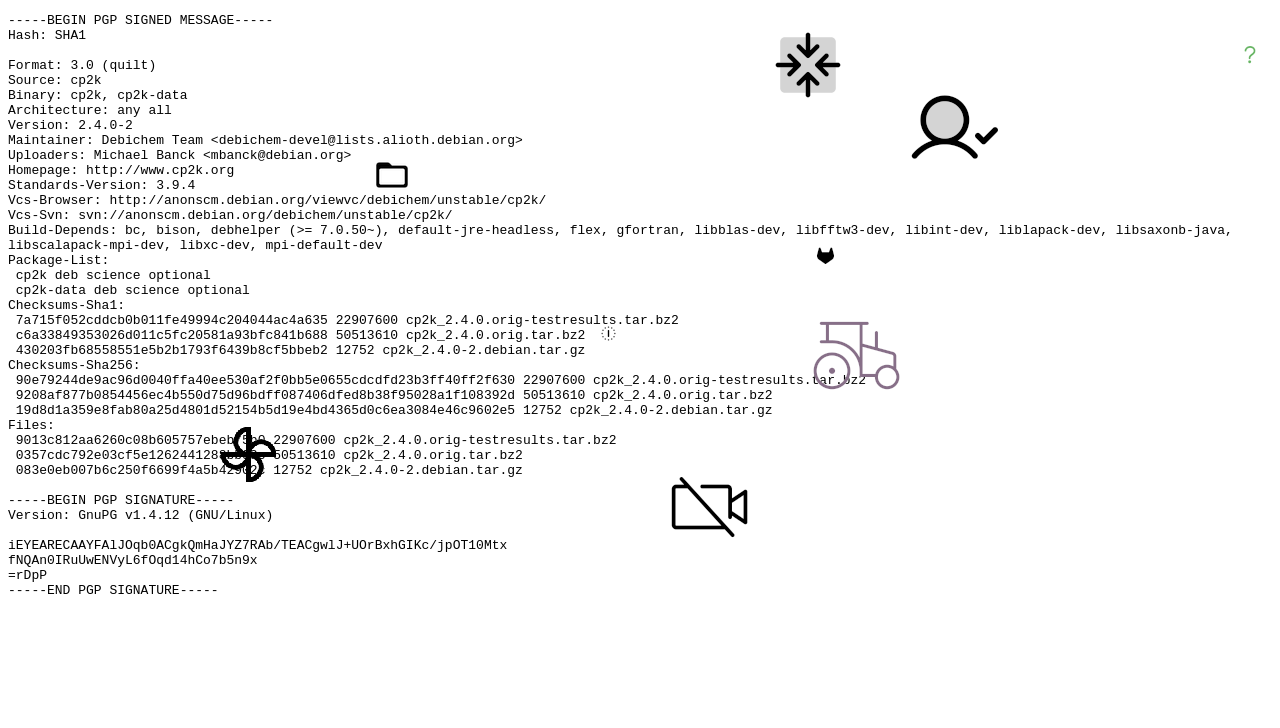 This screenshot has width=1280, height=728. What do you see at coordinates (952, 130) in the screenshot?
I see `confirm or verify a user account` at bounding box center [952, 130].